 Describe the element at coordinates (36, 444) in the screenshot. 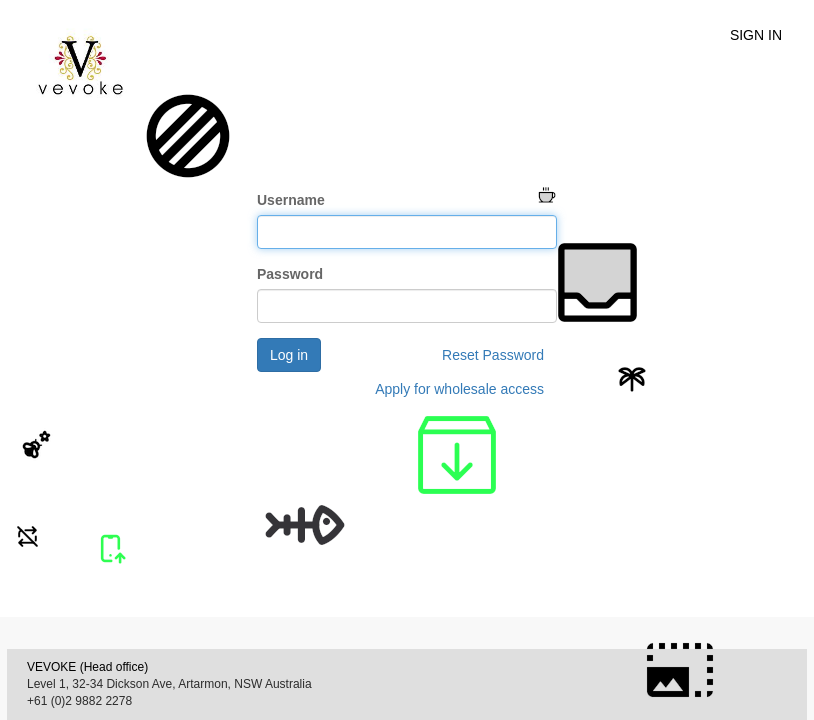

I see `access nature or outdoor-themed emoji` at that location.